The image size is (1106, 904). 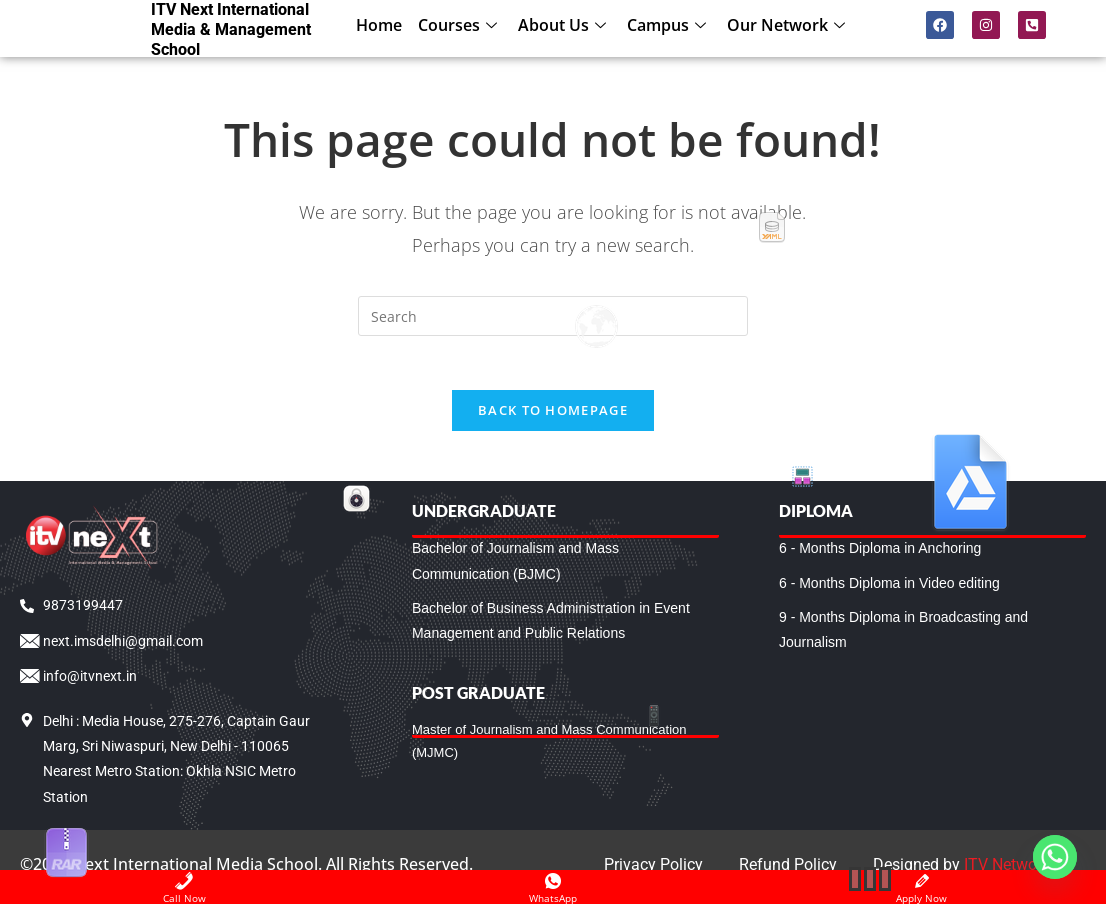 What do you see at coordinates (970, 483) in the screenshot?
I see `a google drive shortcut or linked file` at bounding box center [970, 483].